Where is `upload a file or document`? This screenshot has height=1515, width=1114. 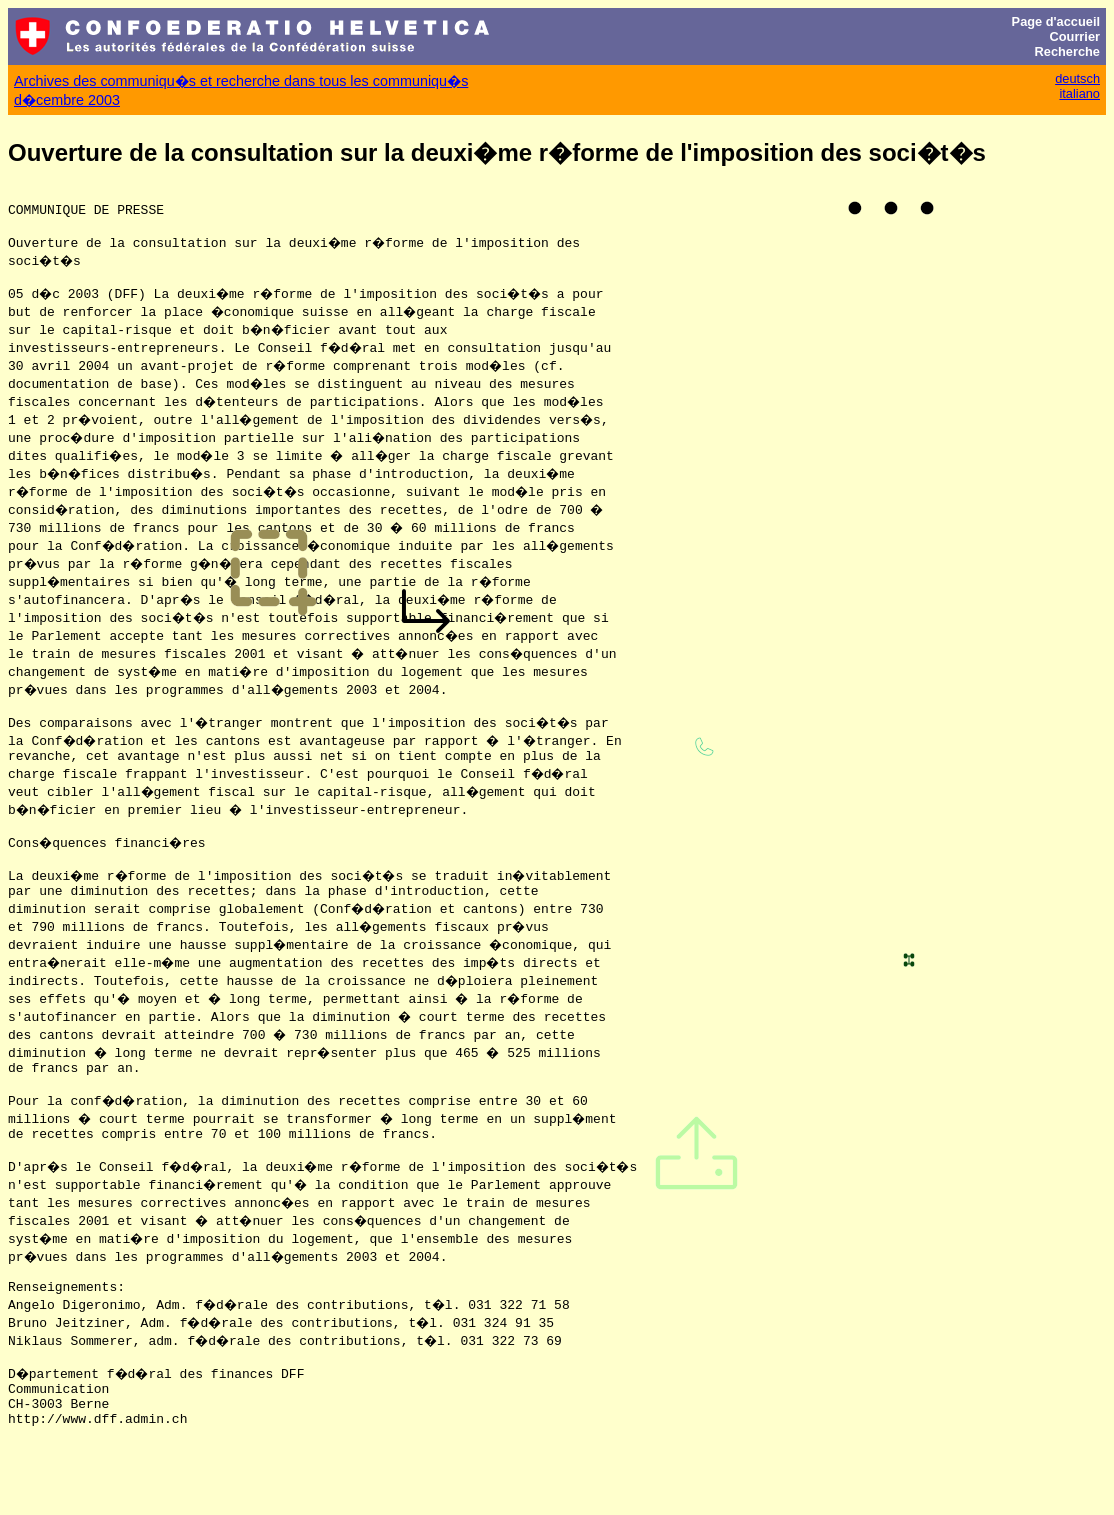
upload a file or document is located at coordinates (696, 1157).